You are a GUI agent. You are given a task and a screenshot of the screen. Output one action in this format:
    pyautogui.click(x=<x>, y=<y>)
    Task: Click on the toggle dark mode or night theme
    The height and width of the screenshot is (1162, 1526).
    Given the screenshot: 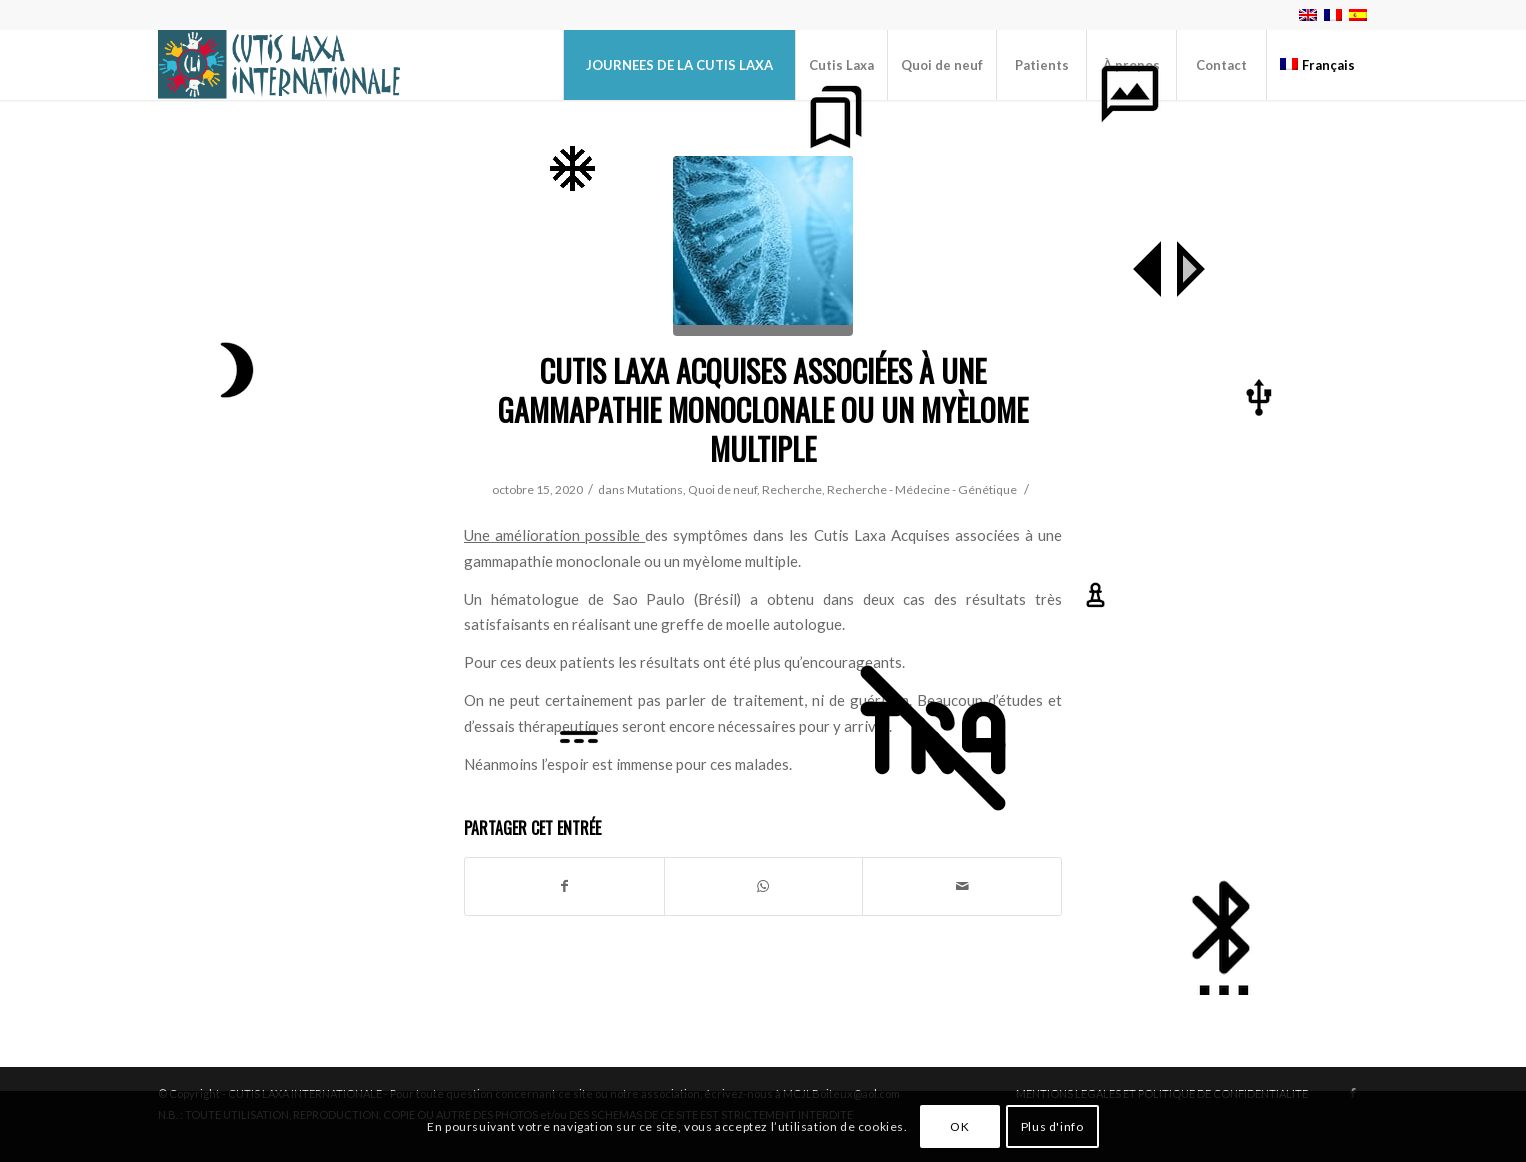 What is the action you would take?
    pyautogui.click(x=234, y=370)
    